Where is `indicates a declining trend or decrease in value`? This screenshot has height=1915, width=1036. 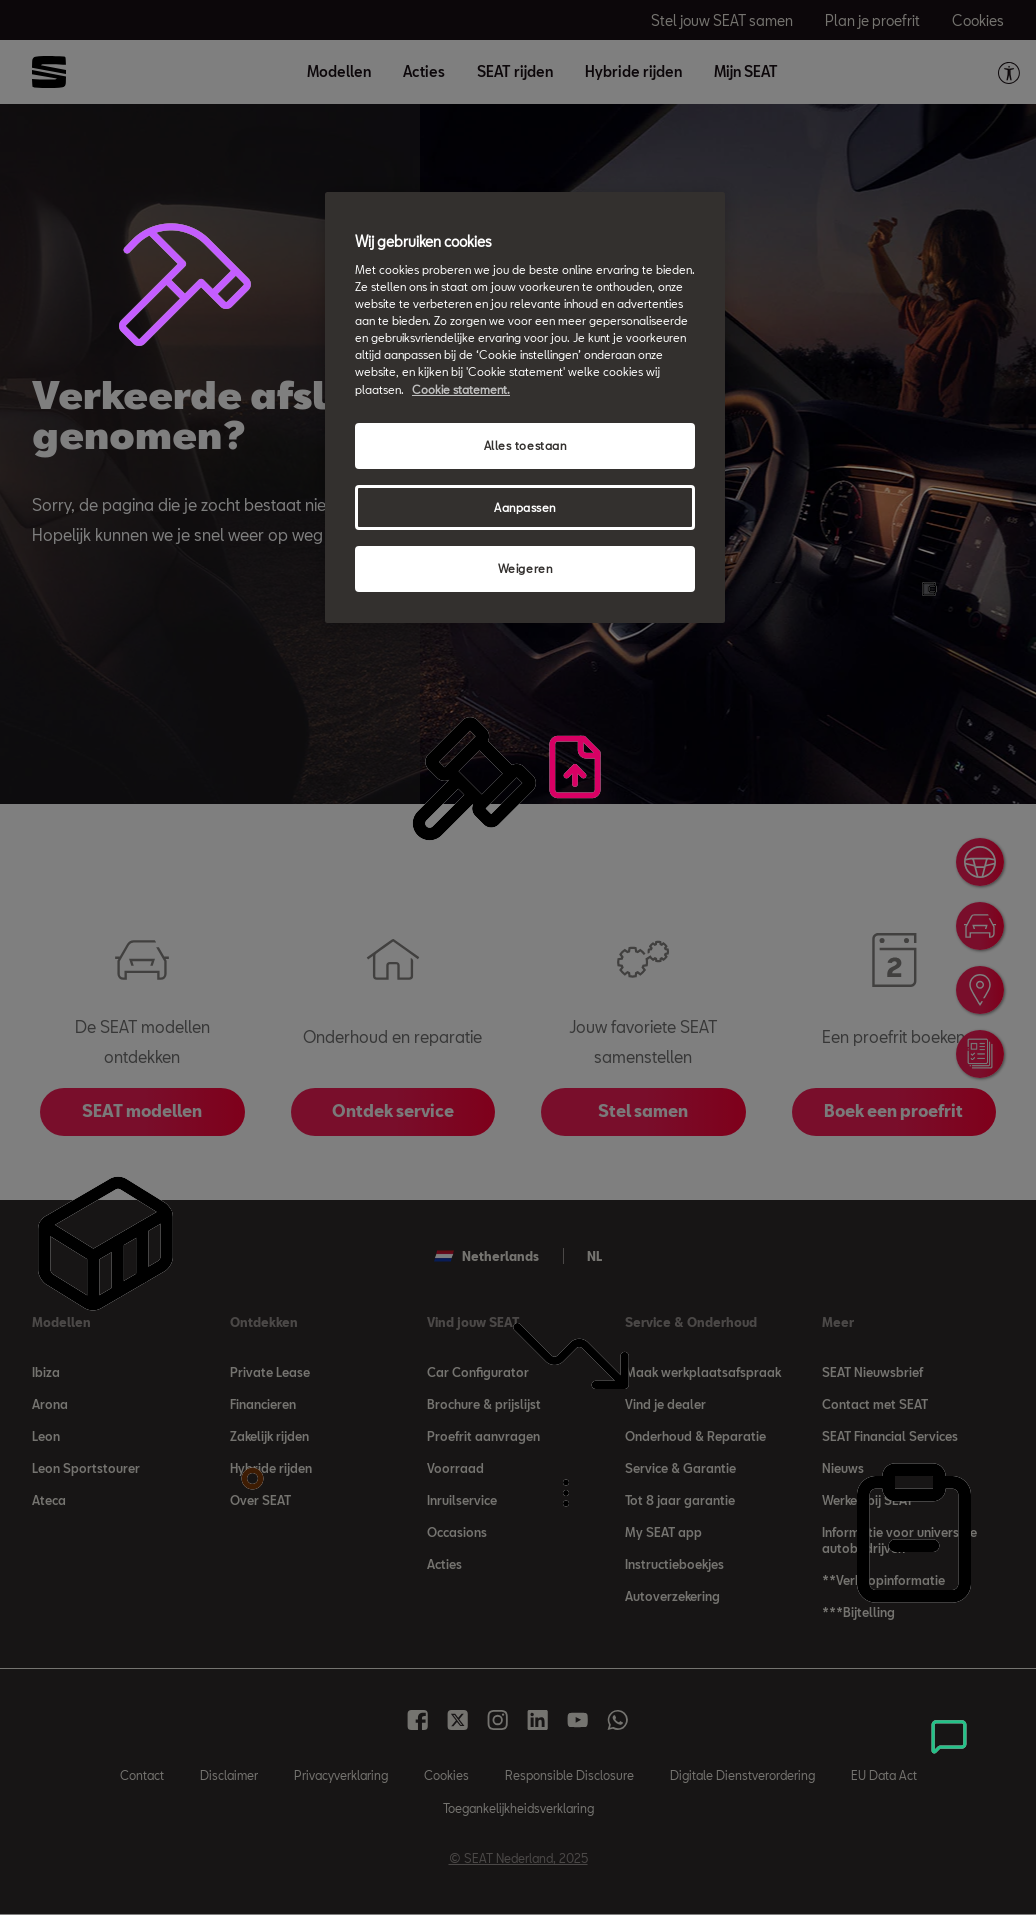 indicates a declining trend or decrease in value is located at coordinates (571, 1356).